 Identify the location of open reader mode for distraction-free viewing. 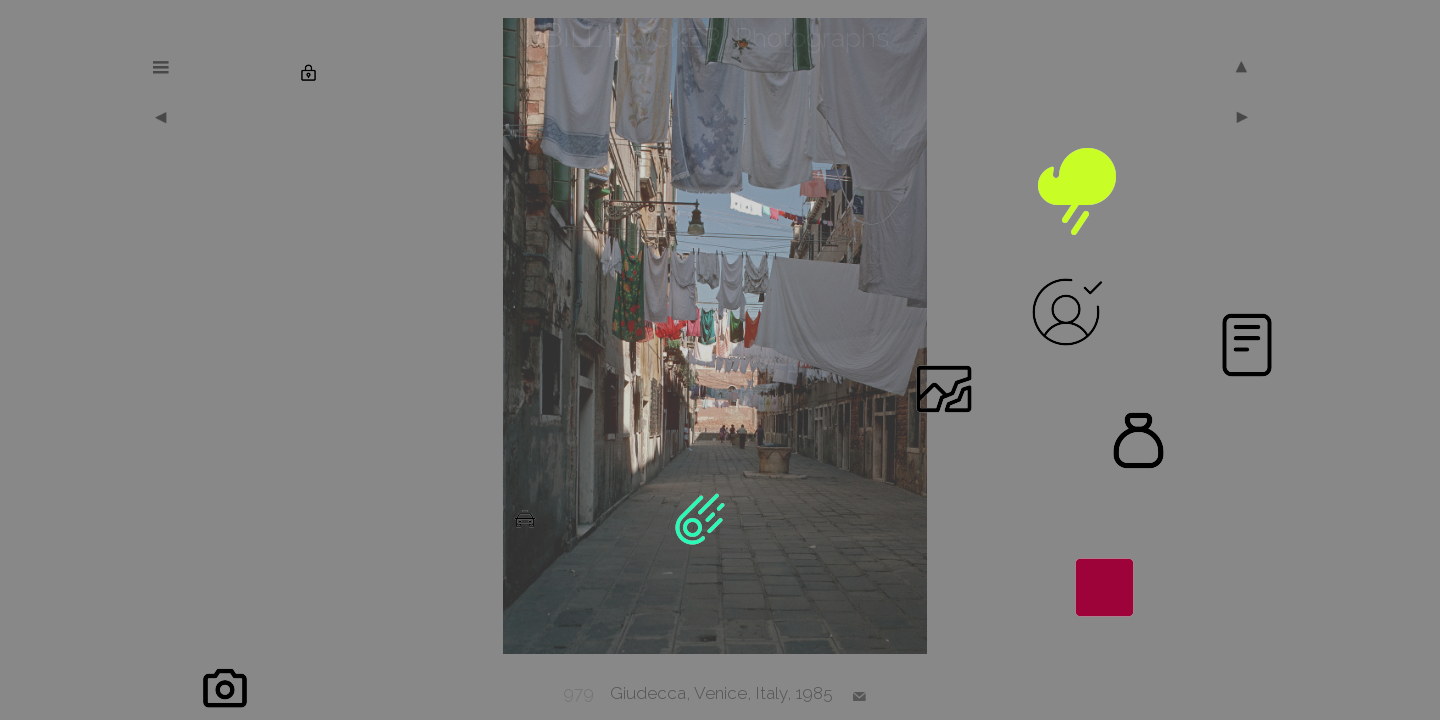
(1247, 345).